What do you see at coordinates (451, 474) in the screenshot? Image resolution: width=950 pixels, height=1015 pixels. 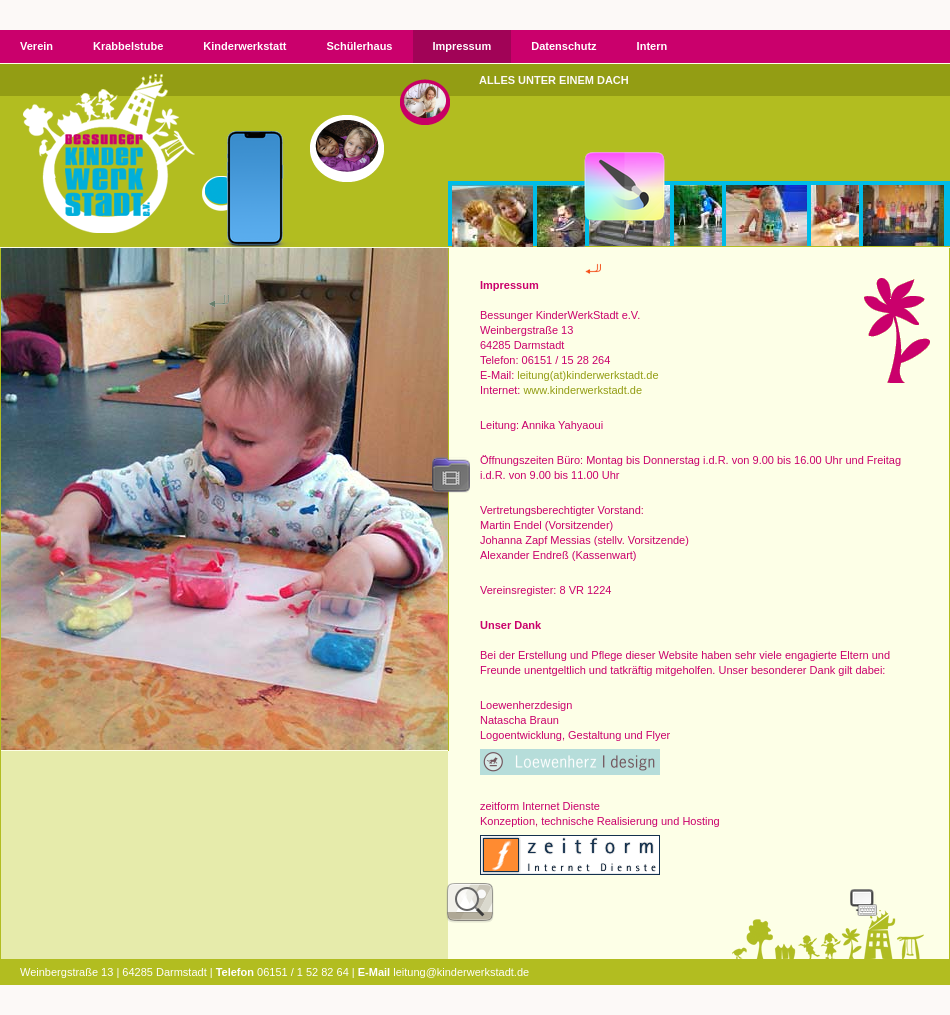 I see `open your videos folder` at bounding box center [451, 474].